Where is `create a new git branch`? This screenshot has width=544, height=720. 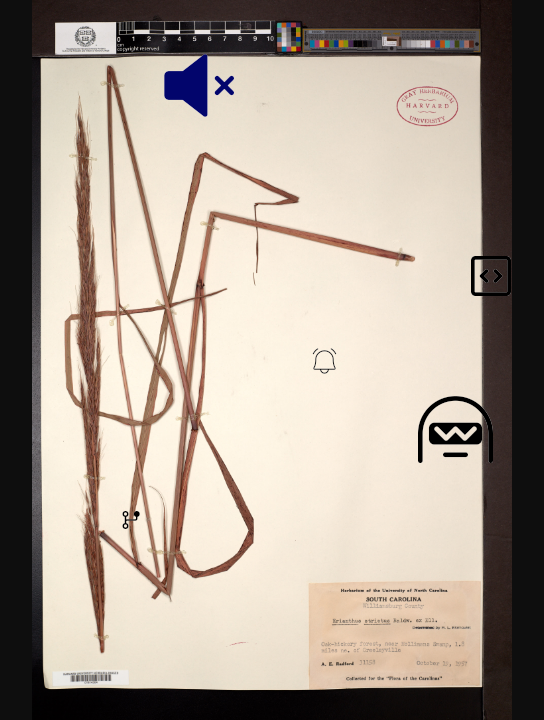
create a new git branch is located at coordinates (130, 520).